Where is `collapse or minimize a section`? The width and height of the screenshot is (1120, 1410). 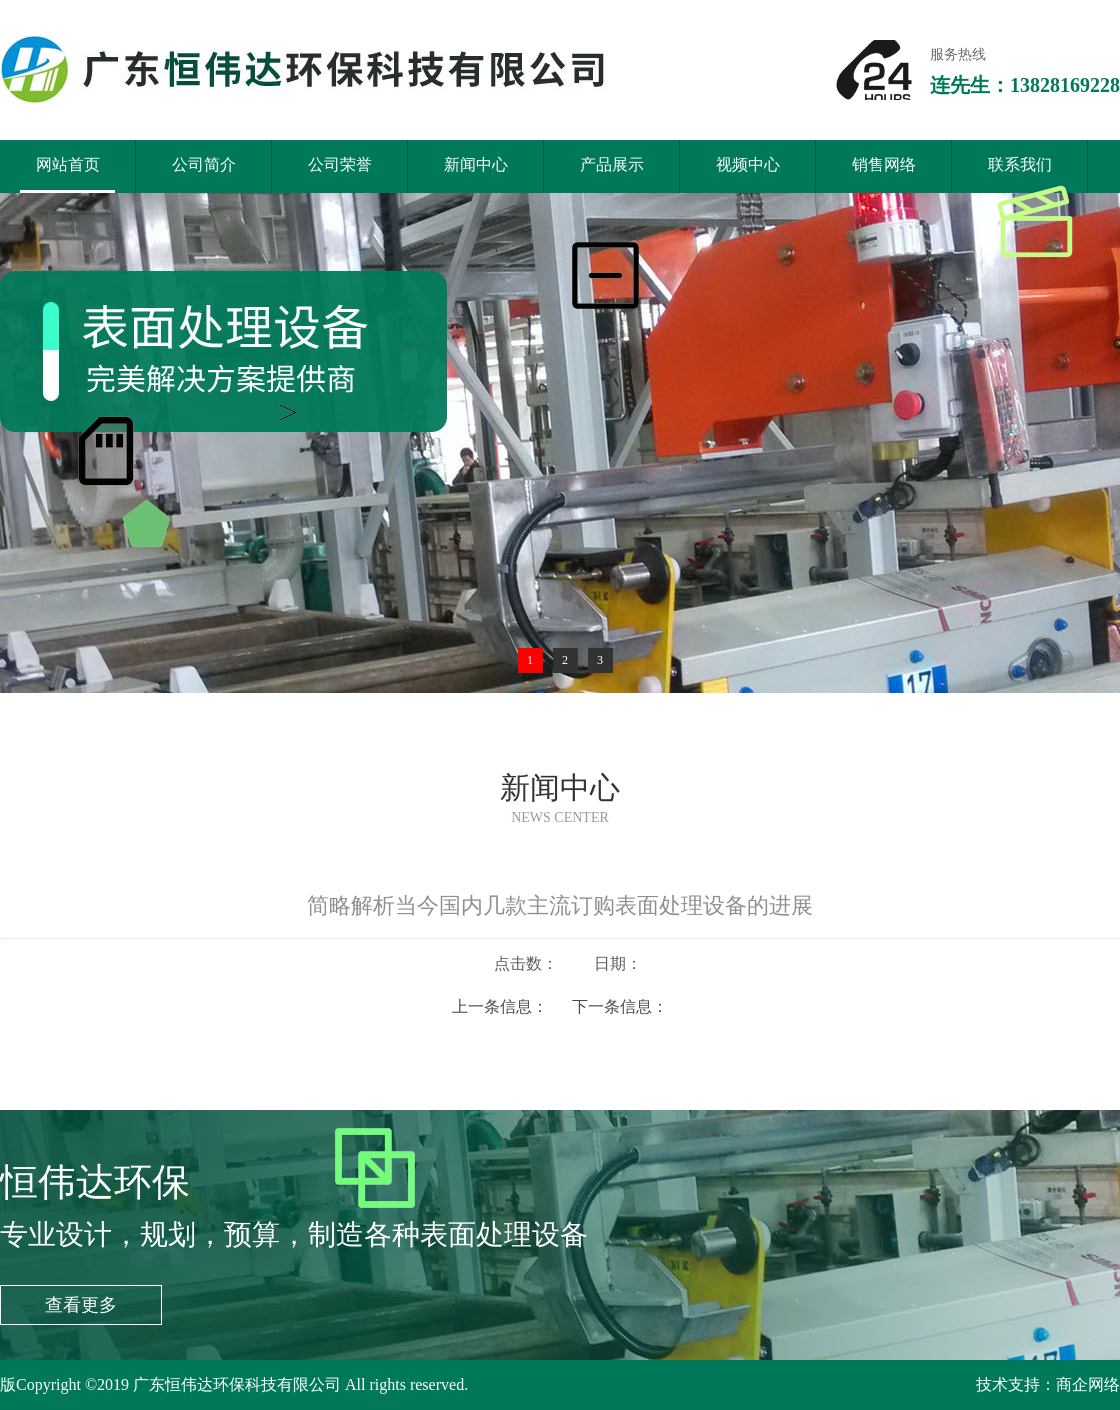
collapse or minimize a section is located at coordinates (605, 275).